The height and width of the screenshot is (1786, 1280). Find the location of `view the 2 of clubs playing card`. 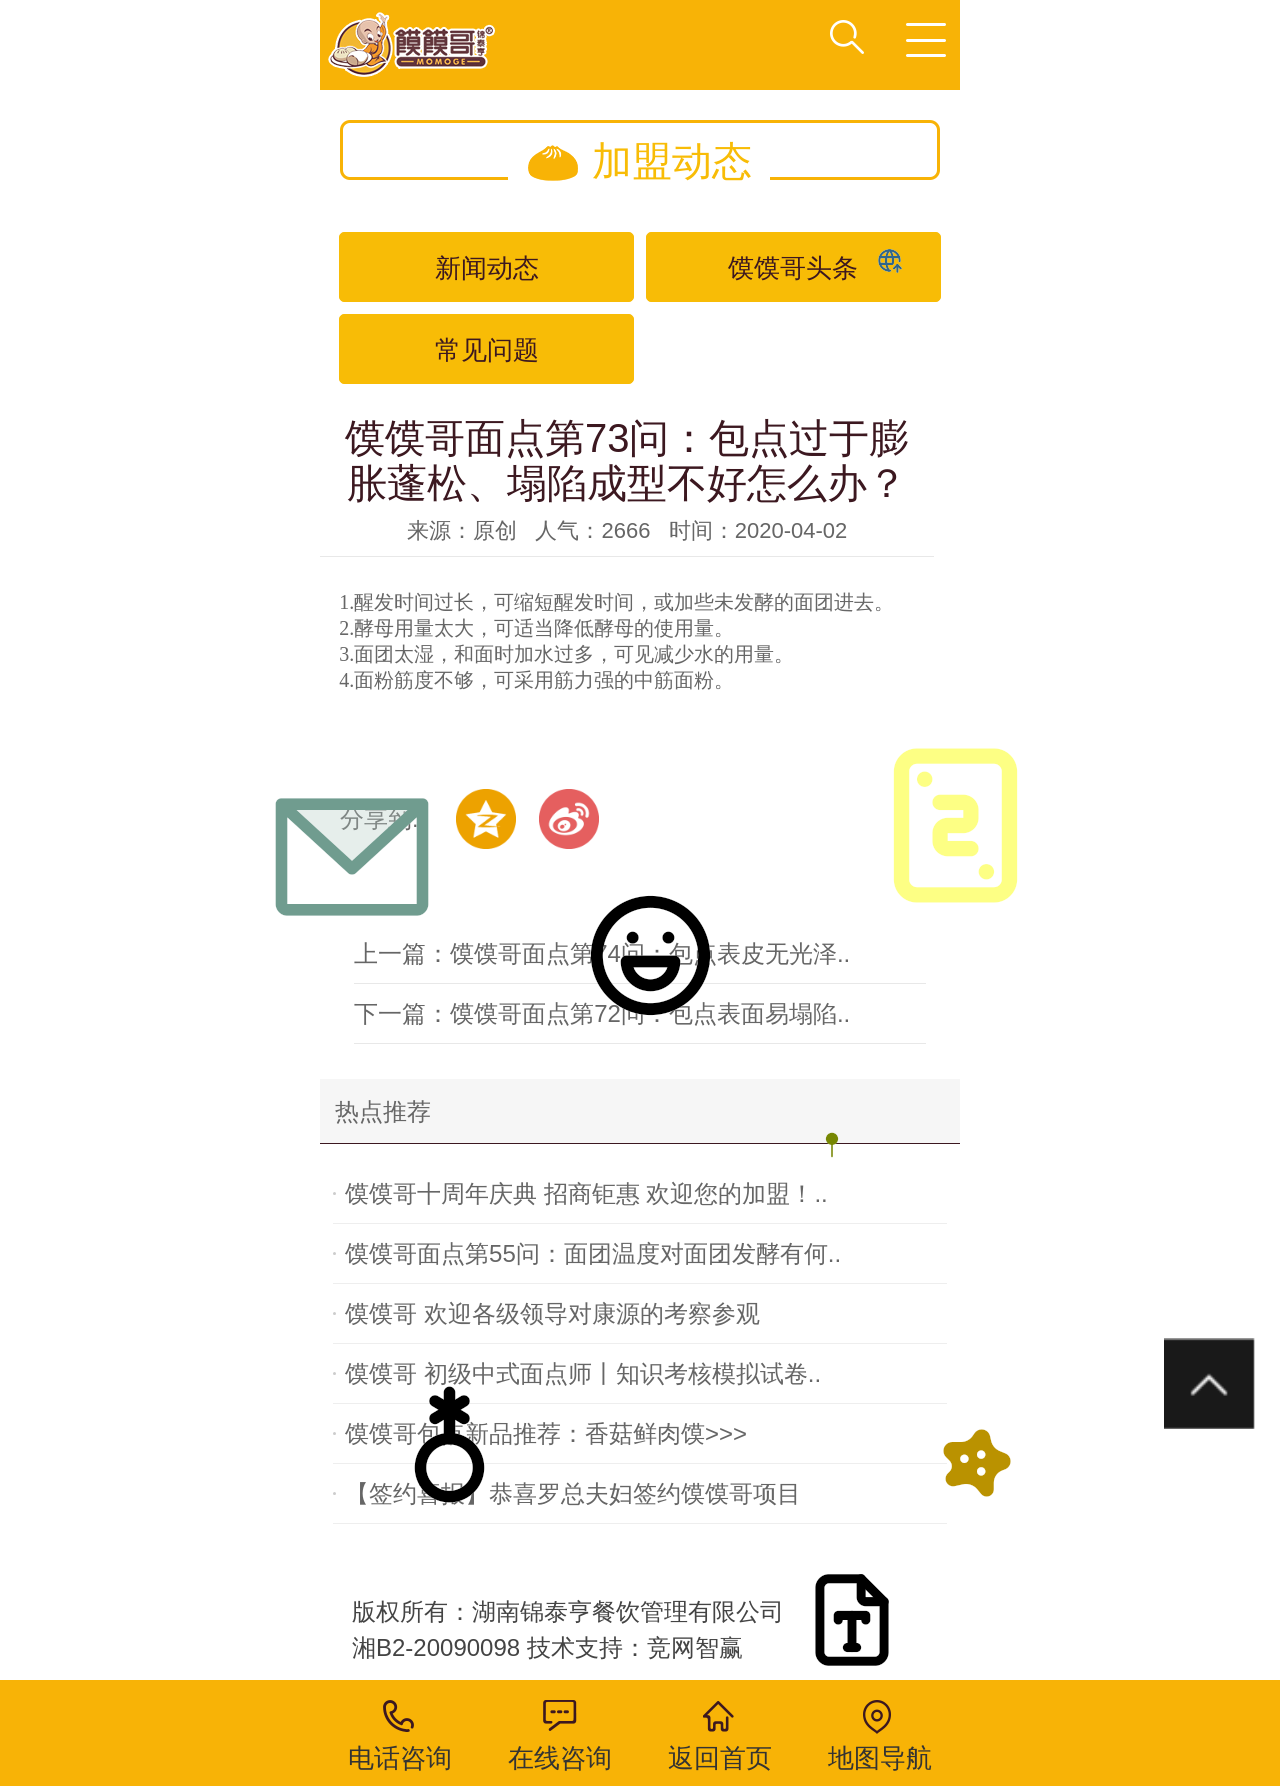

view the 2 of clubs playing card is located at coordinates (955, 825).